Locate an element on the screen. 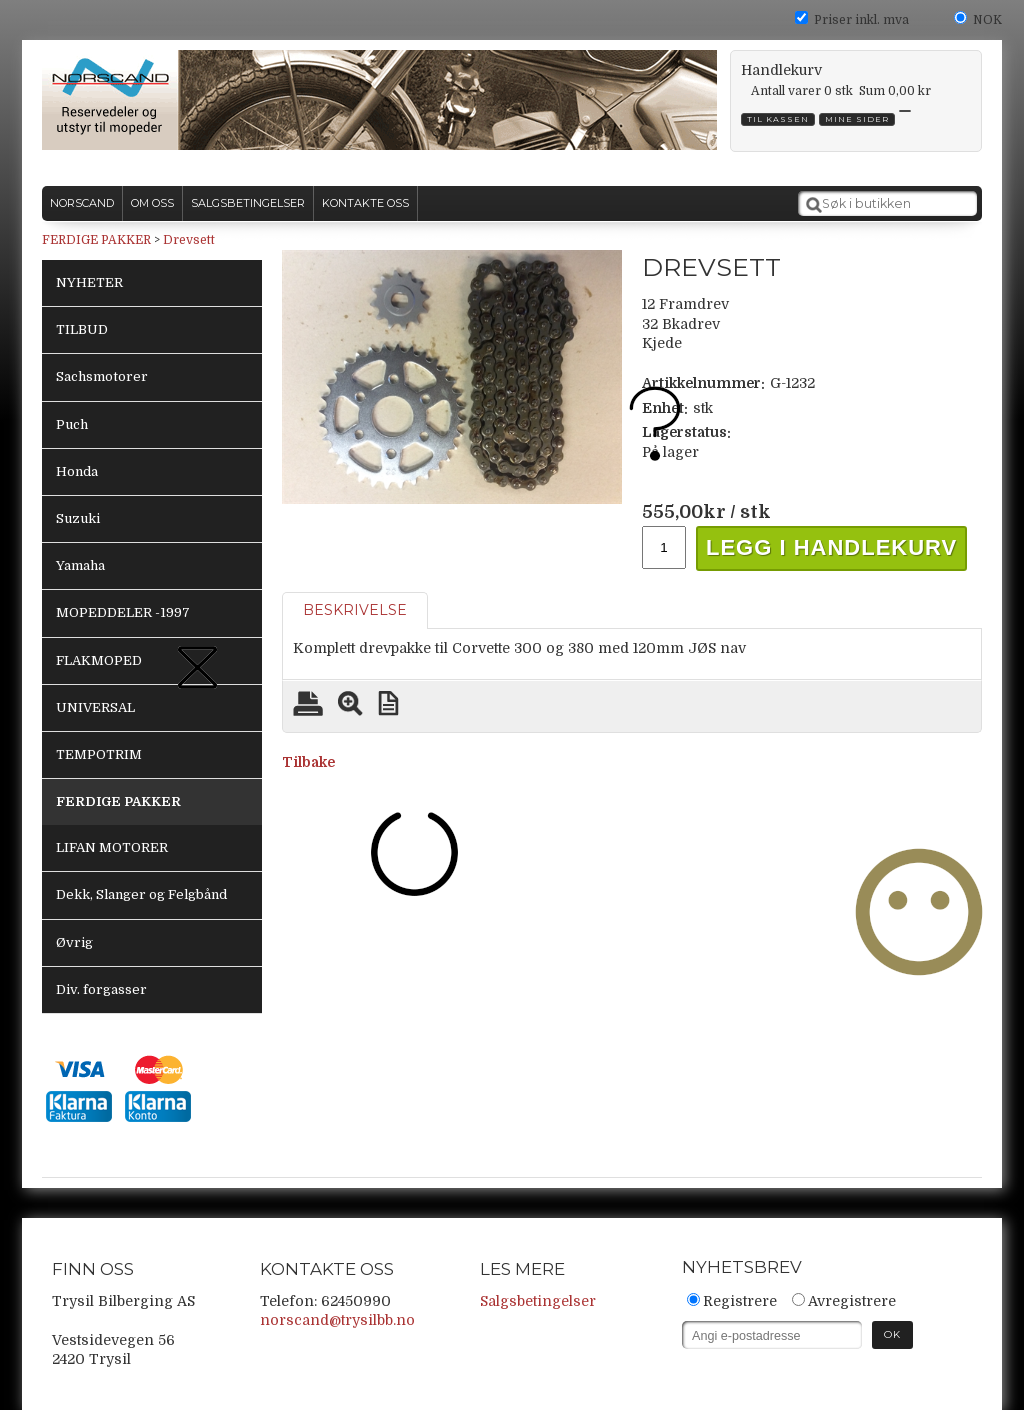 The height and width of the screenshot is (1410, 1024). access help or support information is located at coordinates (655, 422).